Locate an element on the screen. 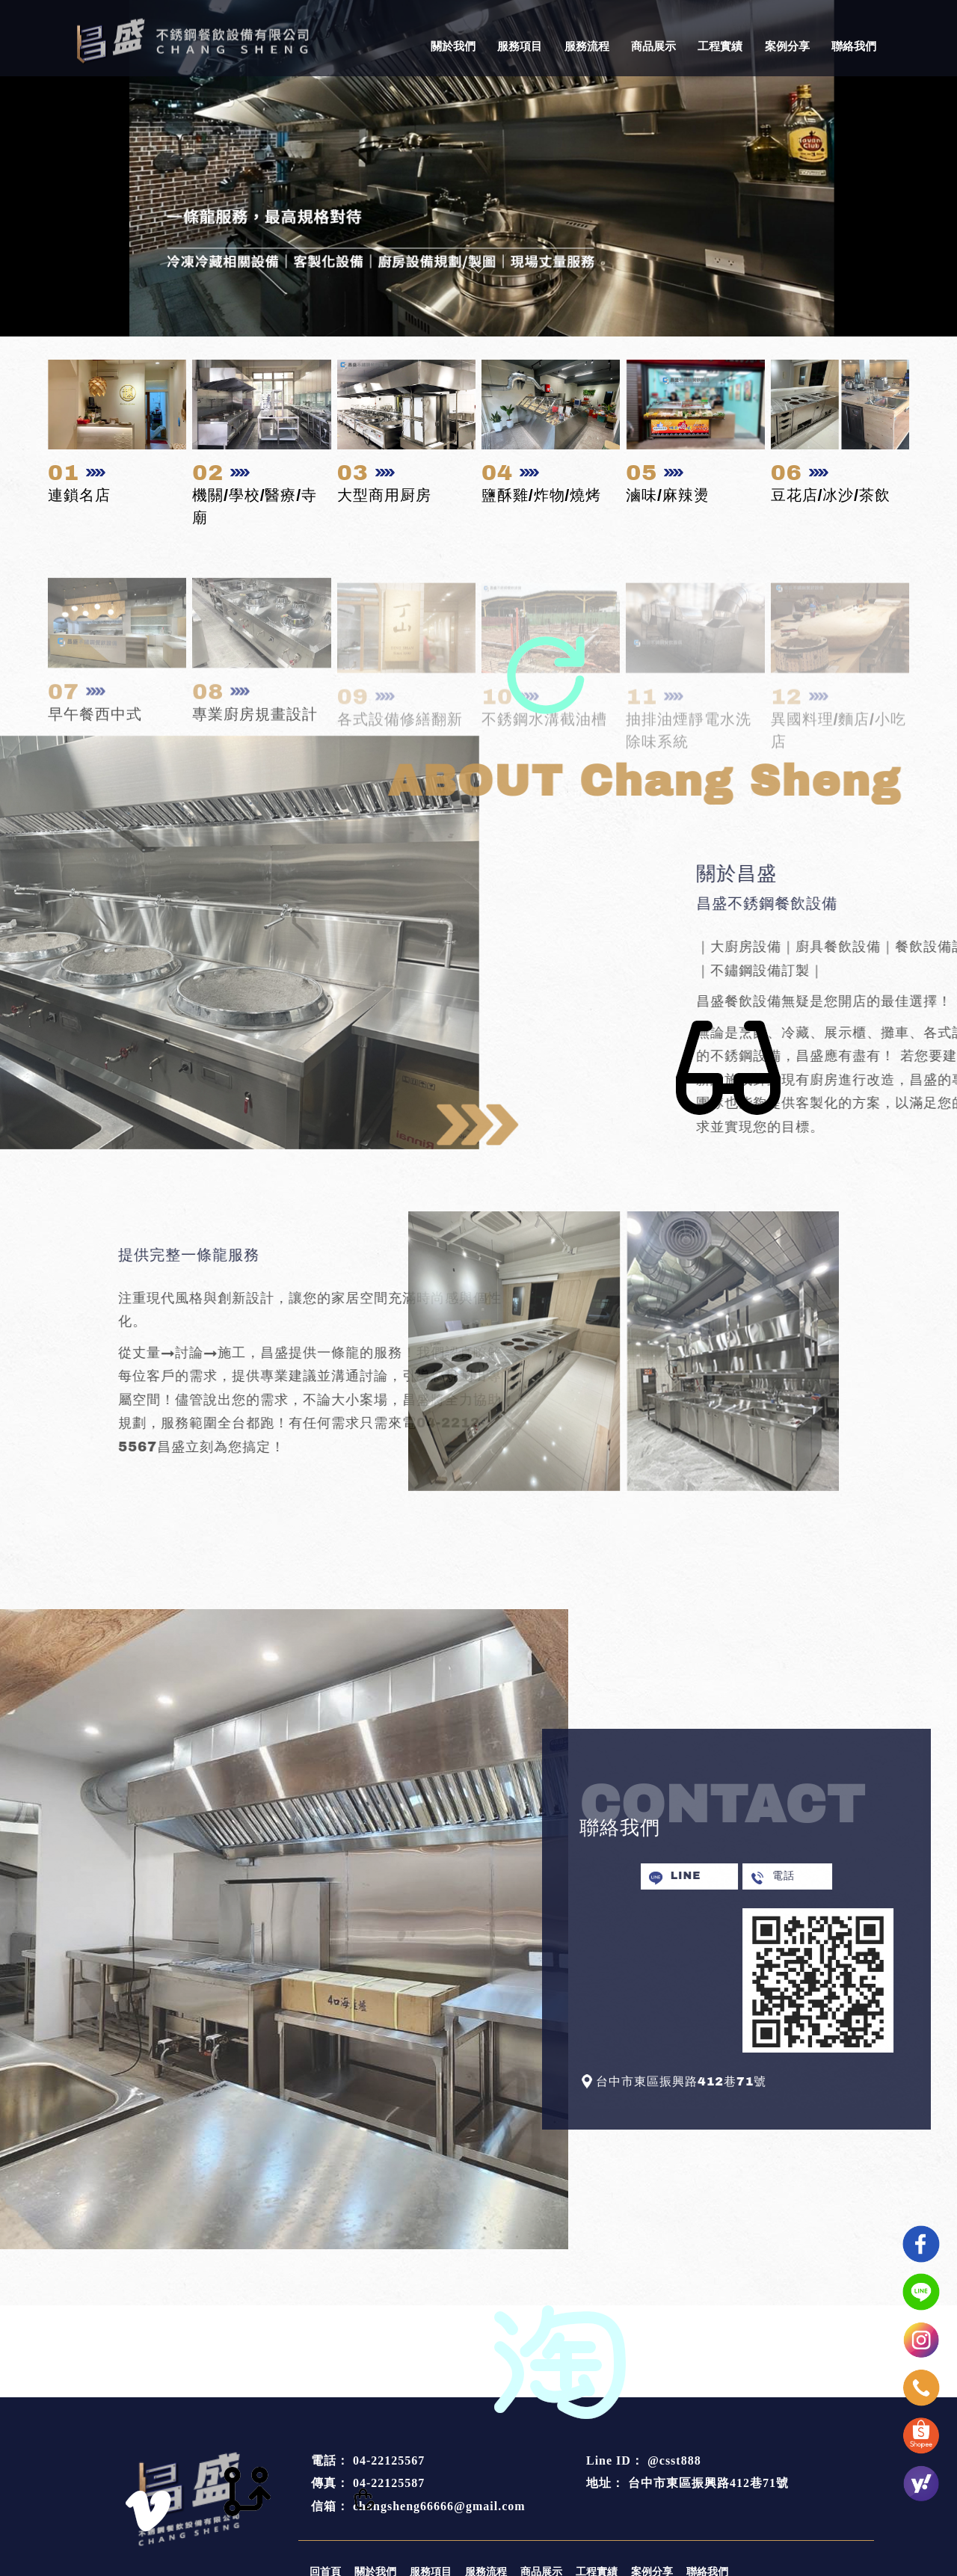  access reading mode or reader view is located at coordinates (728, 1068).